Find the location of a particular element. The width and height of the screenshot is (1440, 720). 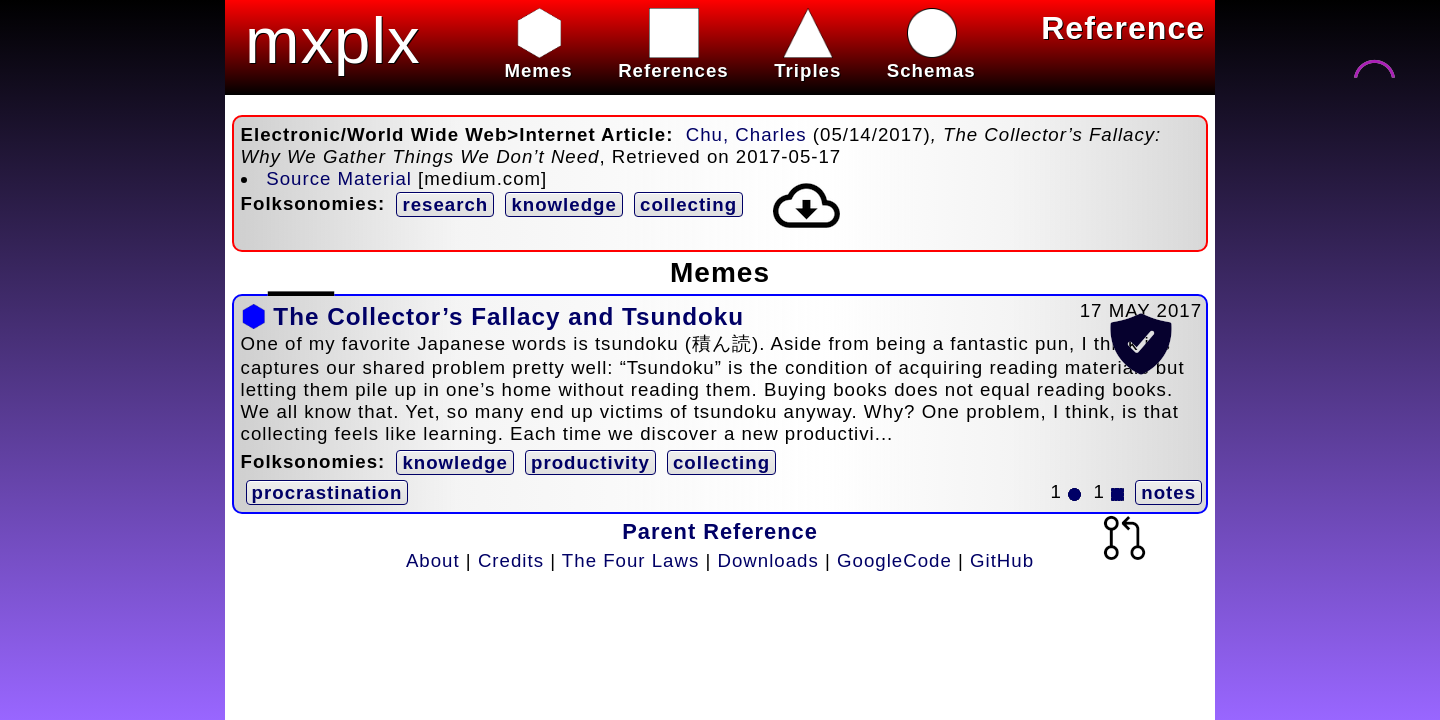

indicates content is loading is located at coordinates (1374, 80).